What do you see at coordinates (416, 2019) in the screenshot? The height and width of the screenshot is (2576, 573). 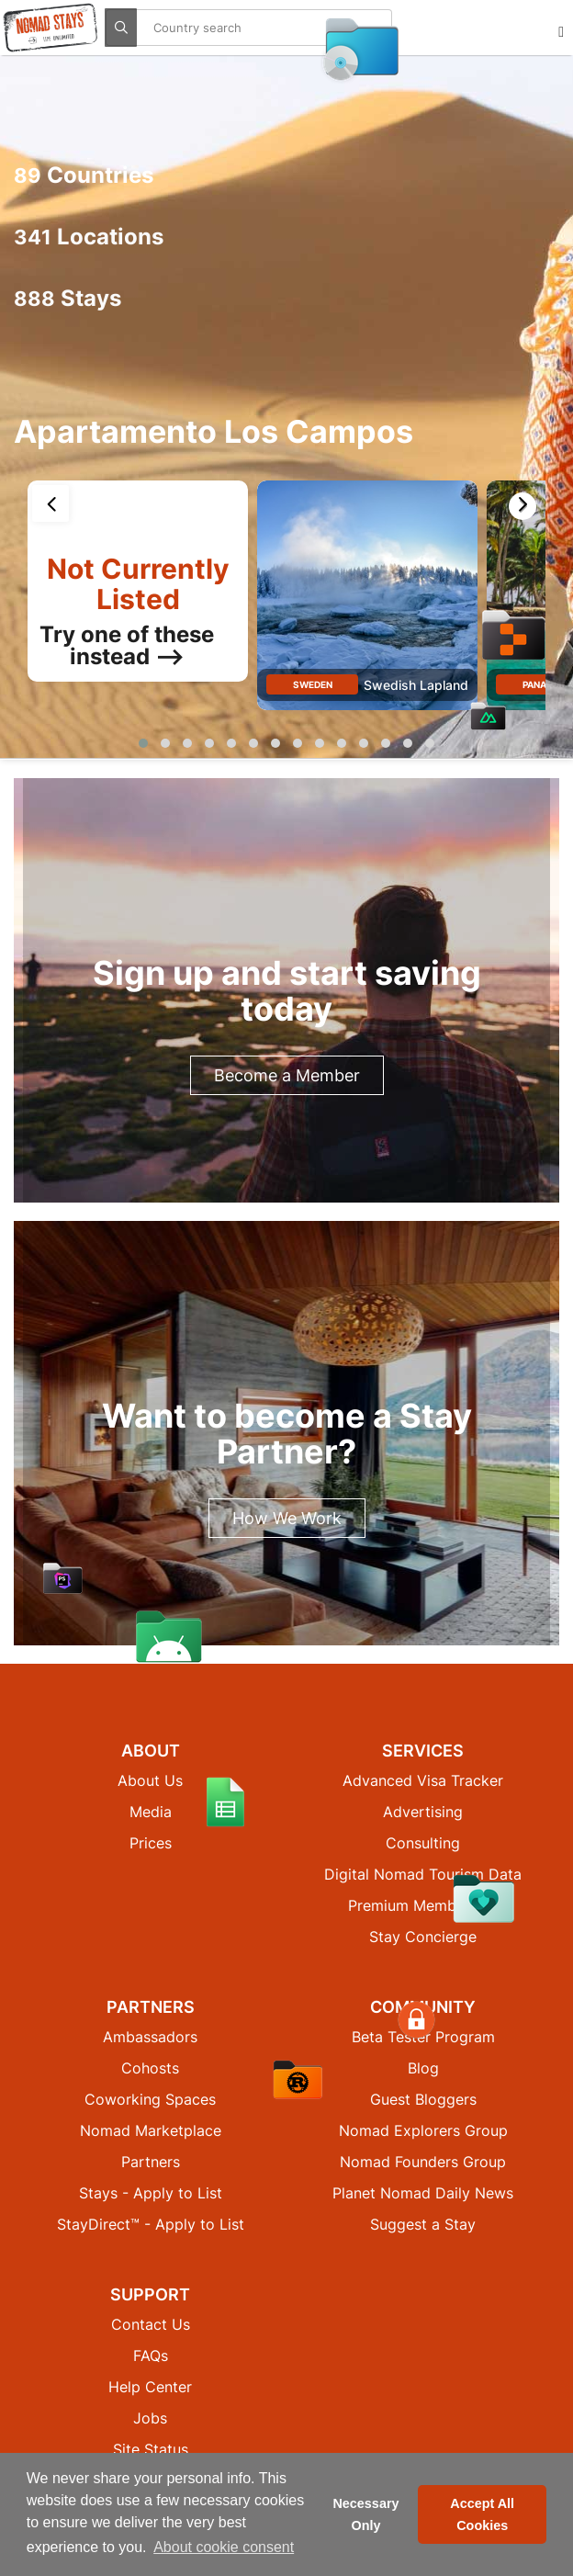 I see `indicates a file or folder is read-only` at bounding box center [416, 2019].